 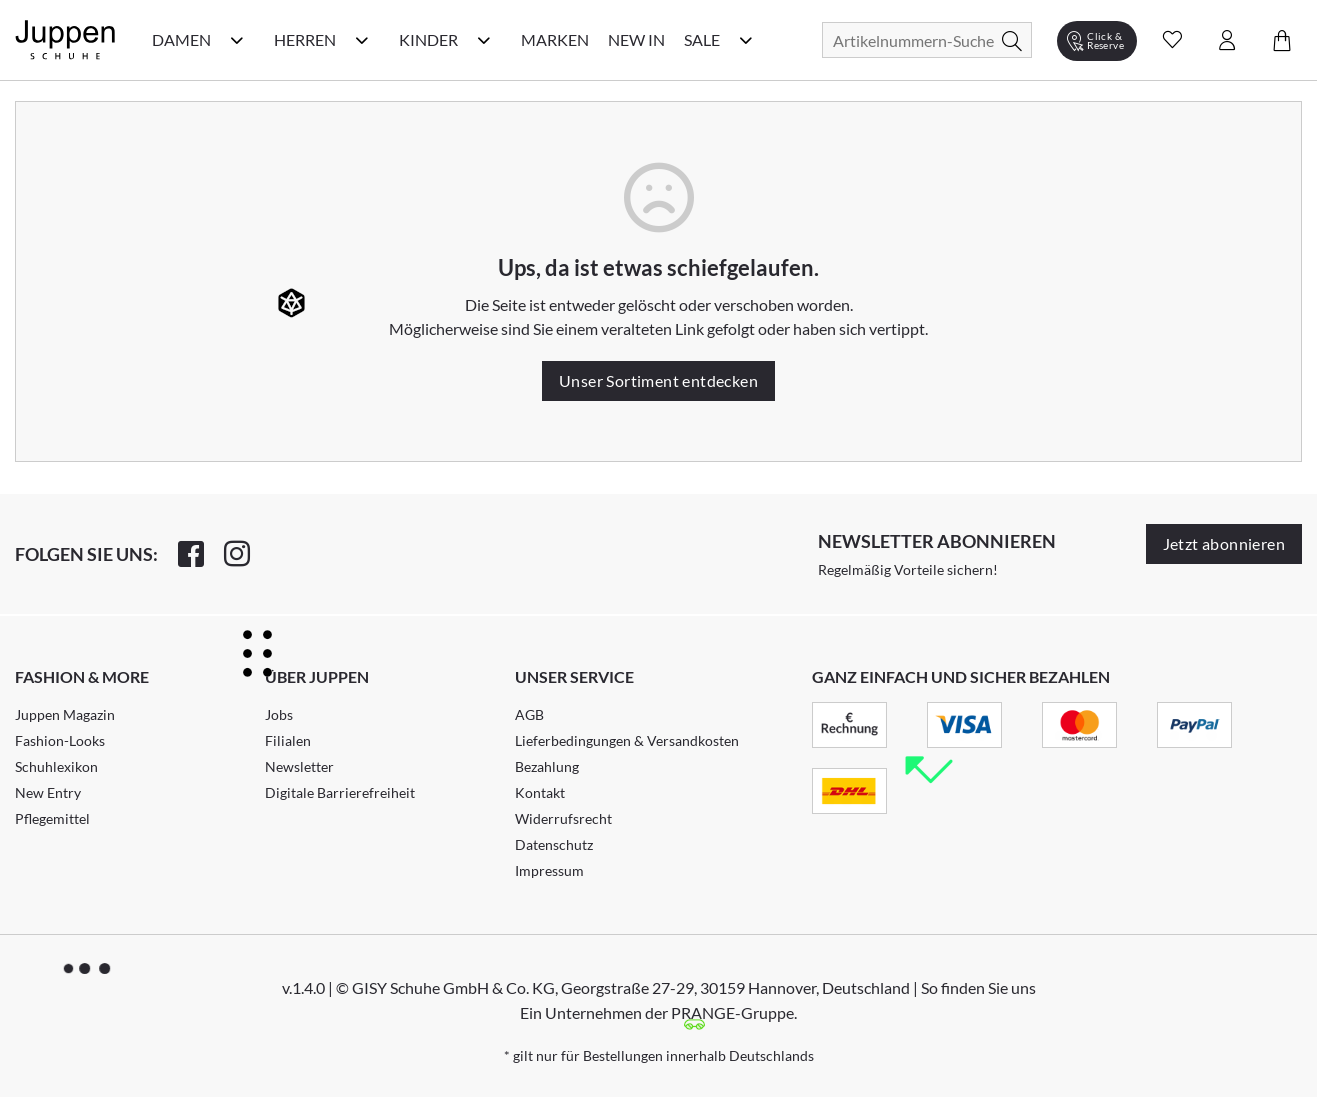 I want to click on access virtual reality or immersive mode, so click(x=694, y=1024).